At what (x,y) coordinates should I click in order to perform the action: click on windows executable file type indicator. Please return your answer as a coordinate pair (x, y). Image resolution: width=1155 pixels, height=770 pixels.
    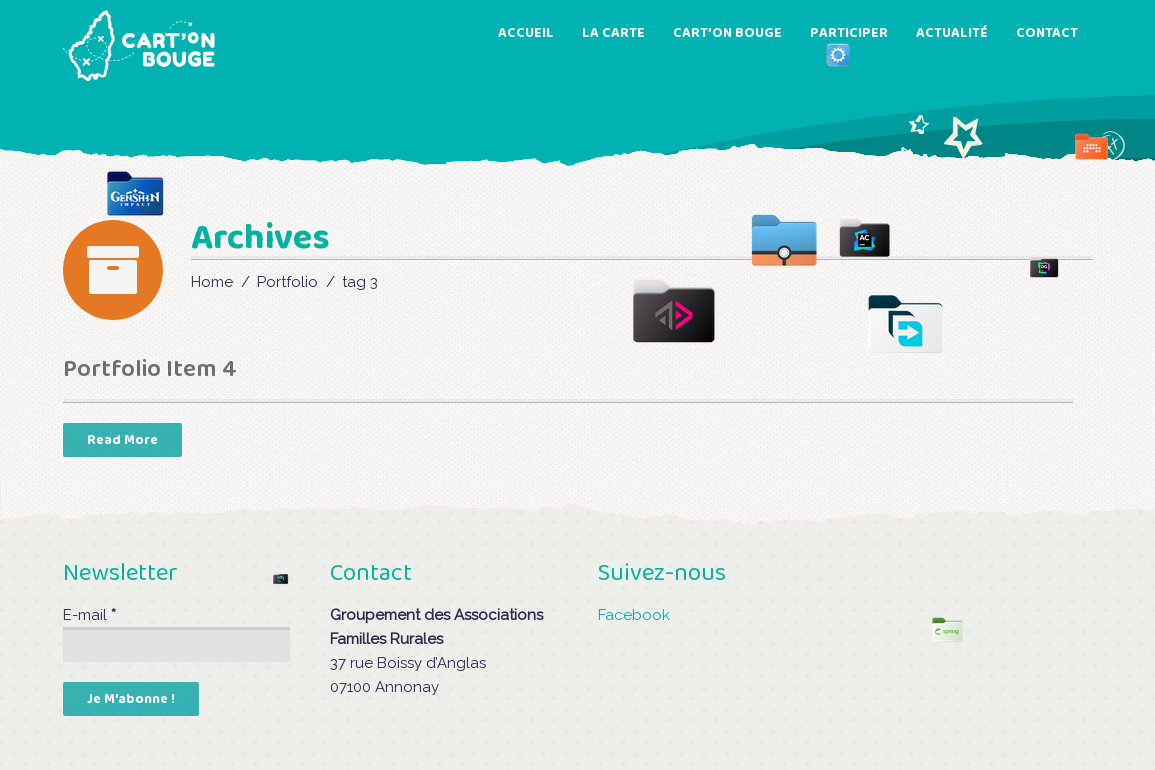
    Looking at the image, I should click on (838, 55).